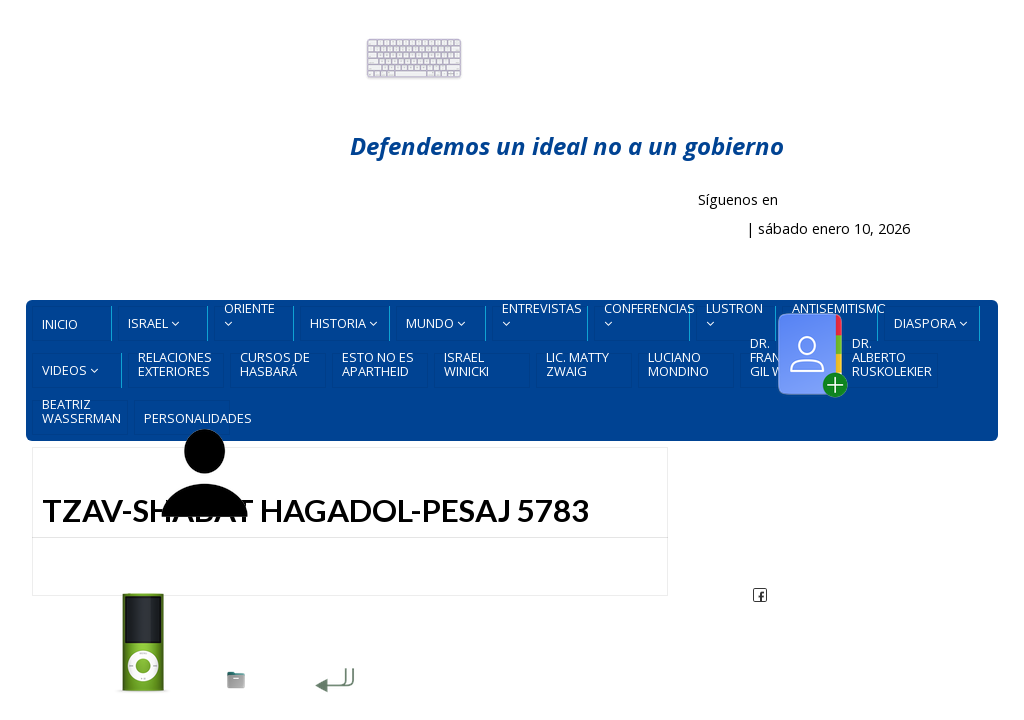 The width and height of the screenshot is (1024, 720). What do you see at coordinates (236, 680) in the screenshot?
I see `open the file manager application` at bounding box center [236, 680].